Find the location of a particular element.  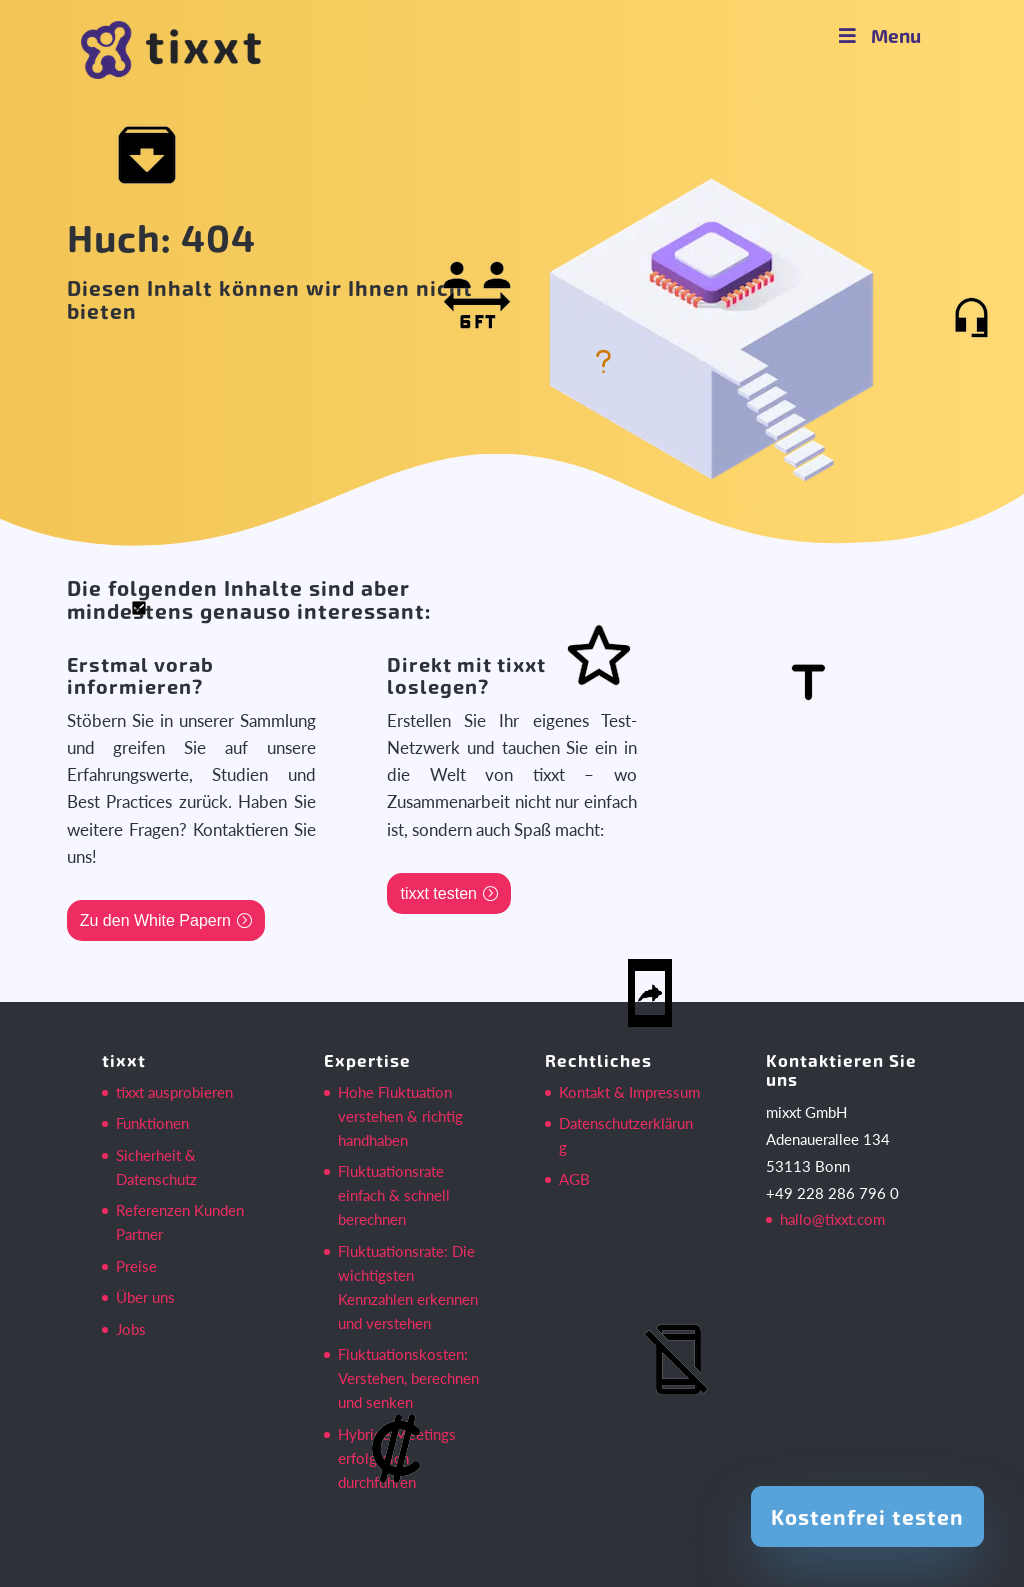

a selected or checked option is located at coordinates (139, 608).